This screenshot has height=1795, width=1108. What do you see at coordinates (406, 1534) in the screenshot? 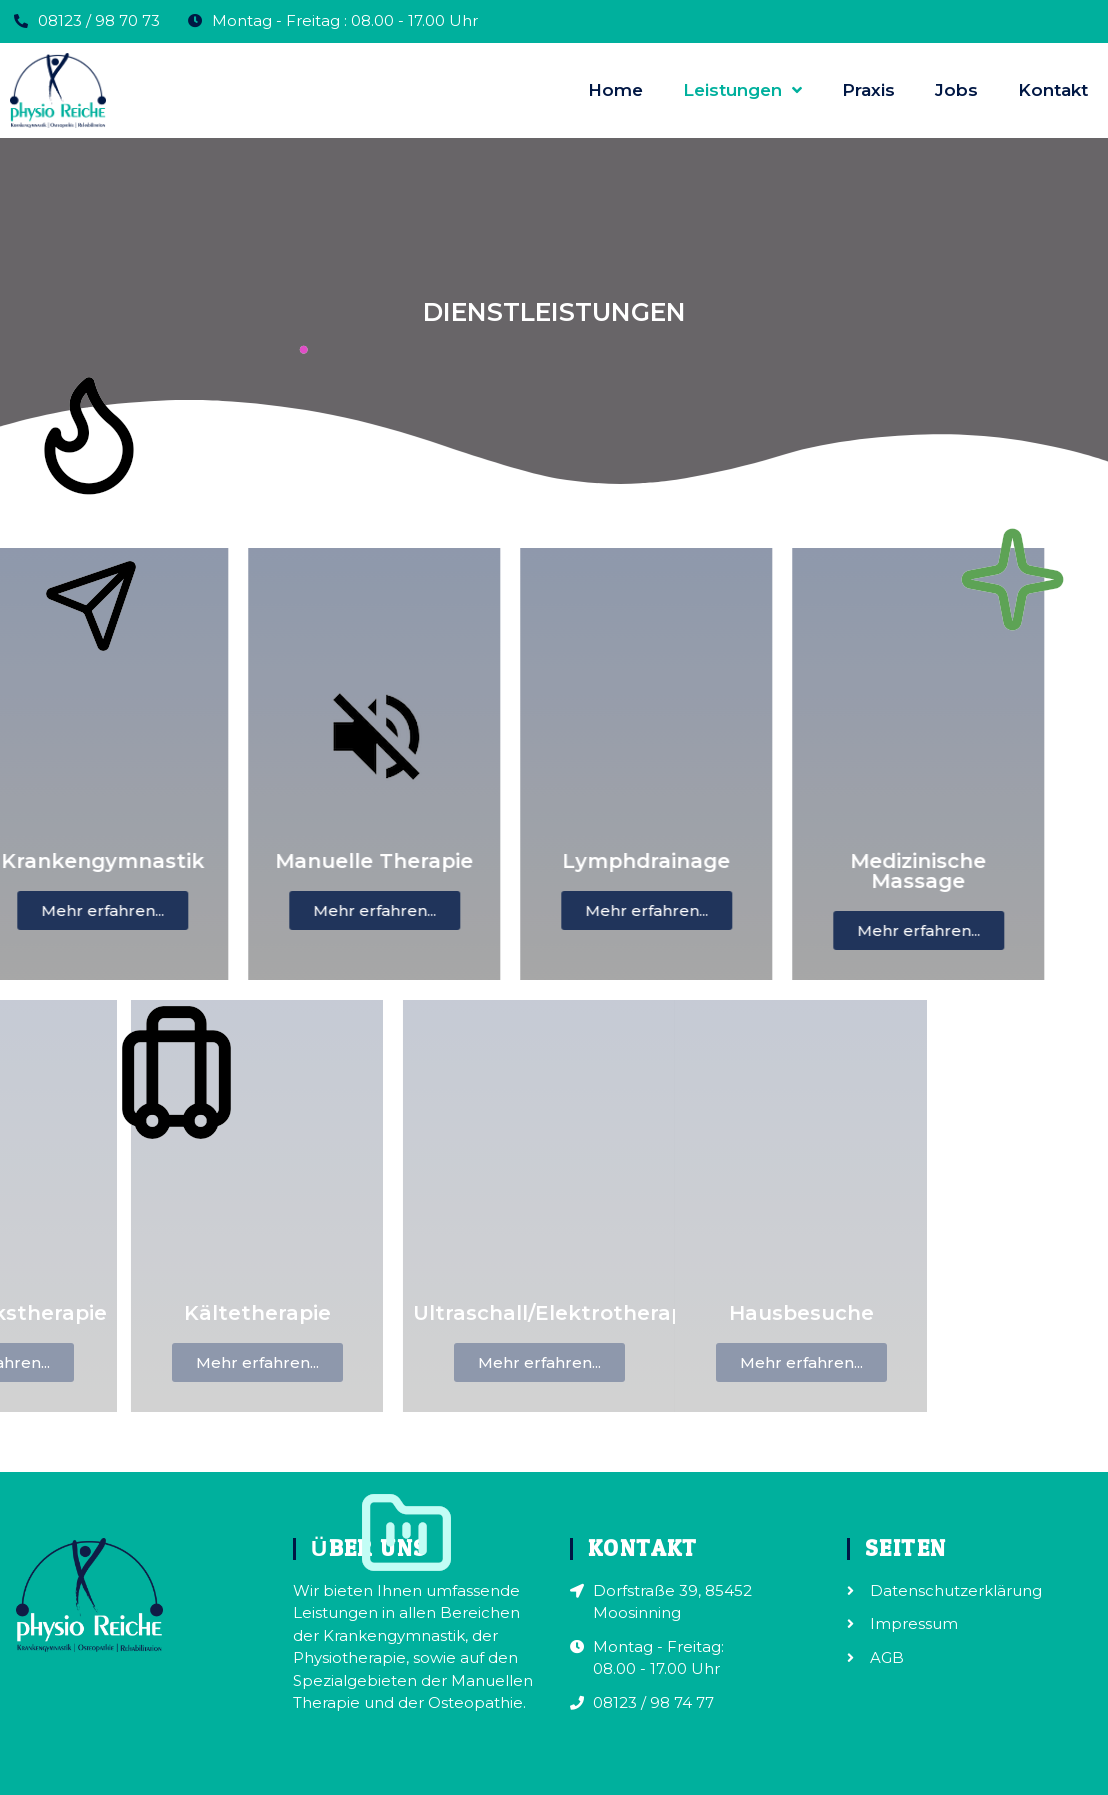
I see `open kanban board folder` at bounding box center [406, 1534].